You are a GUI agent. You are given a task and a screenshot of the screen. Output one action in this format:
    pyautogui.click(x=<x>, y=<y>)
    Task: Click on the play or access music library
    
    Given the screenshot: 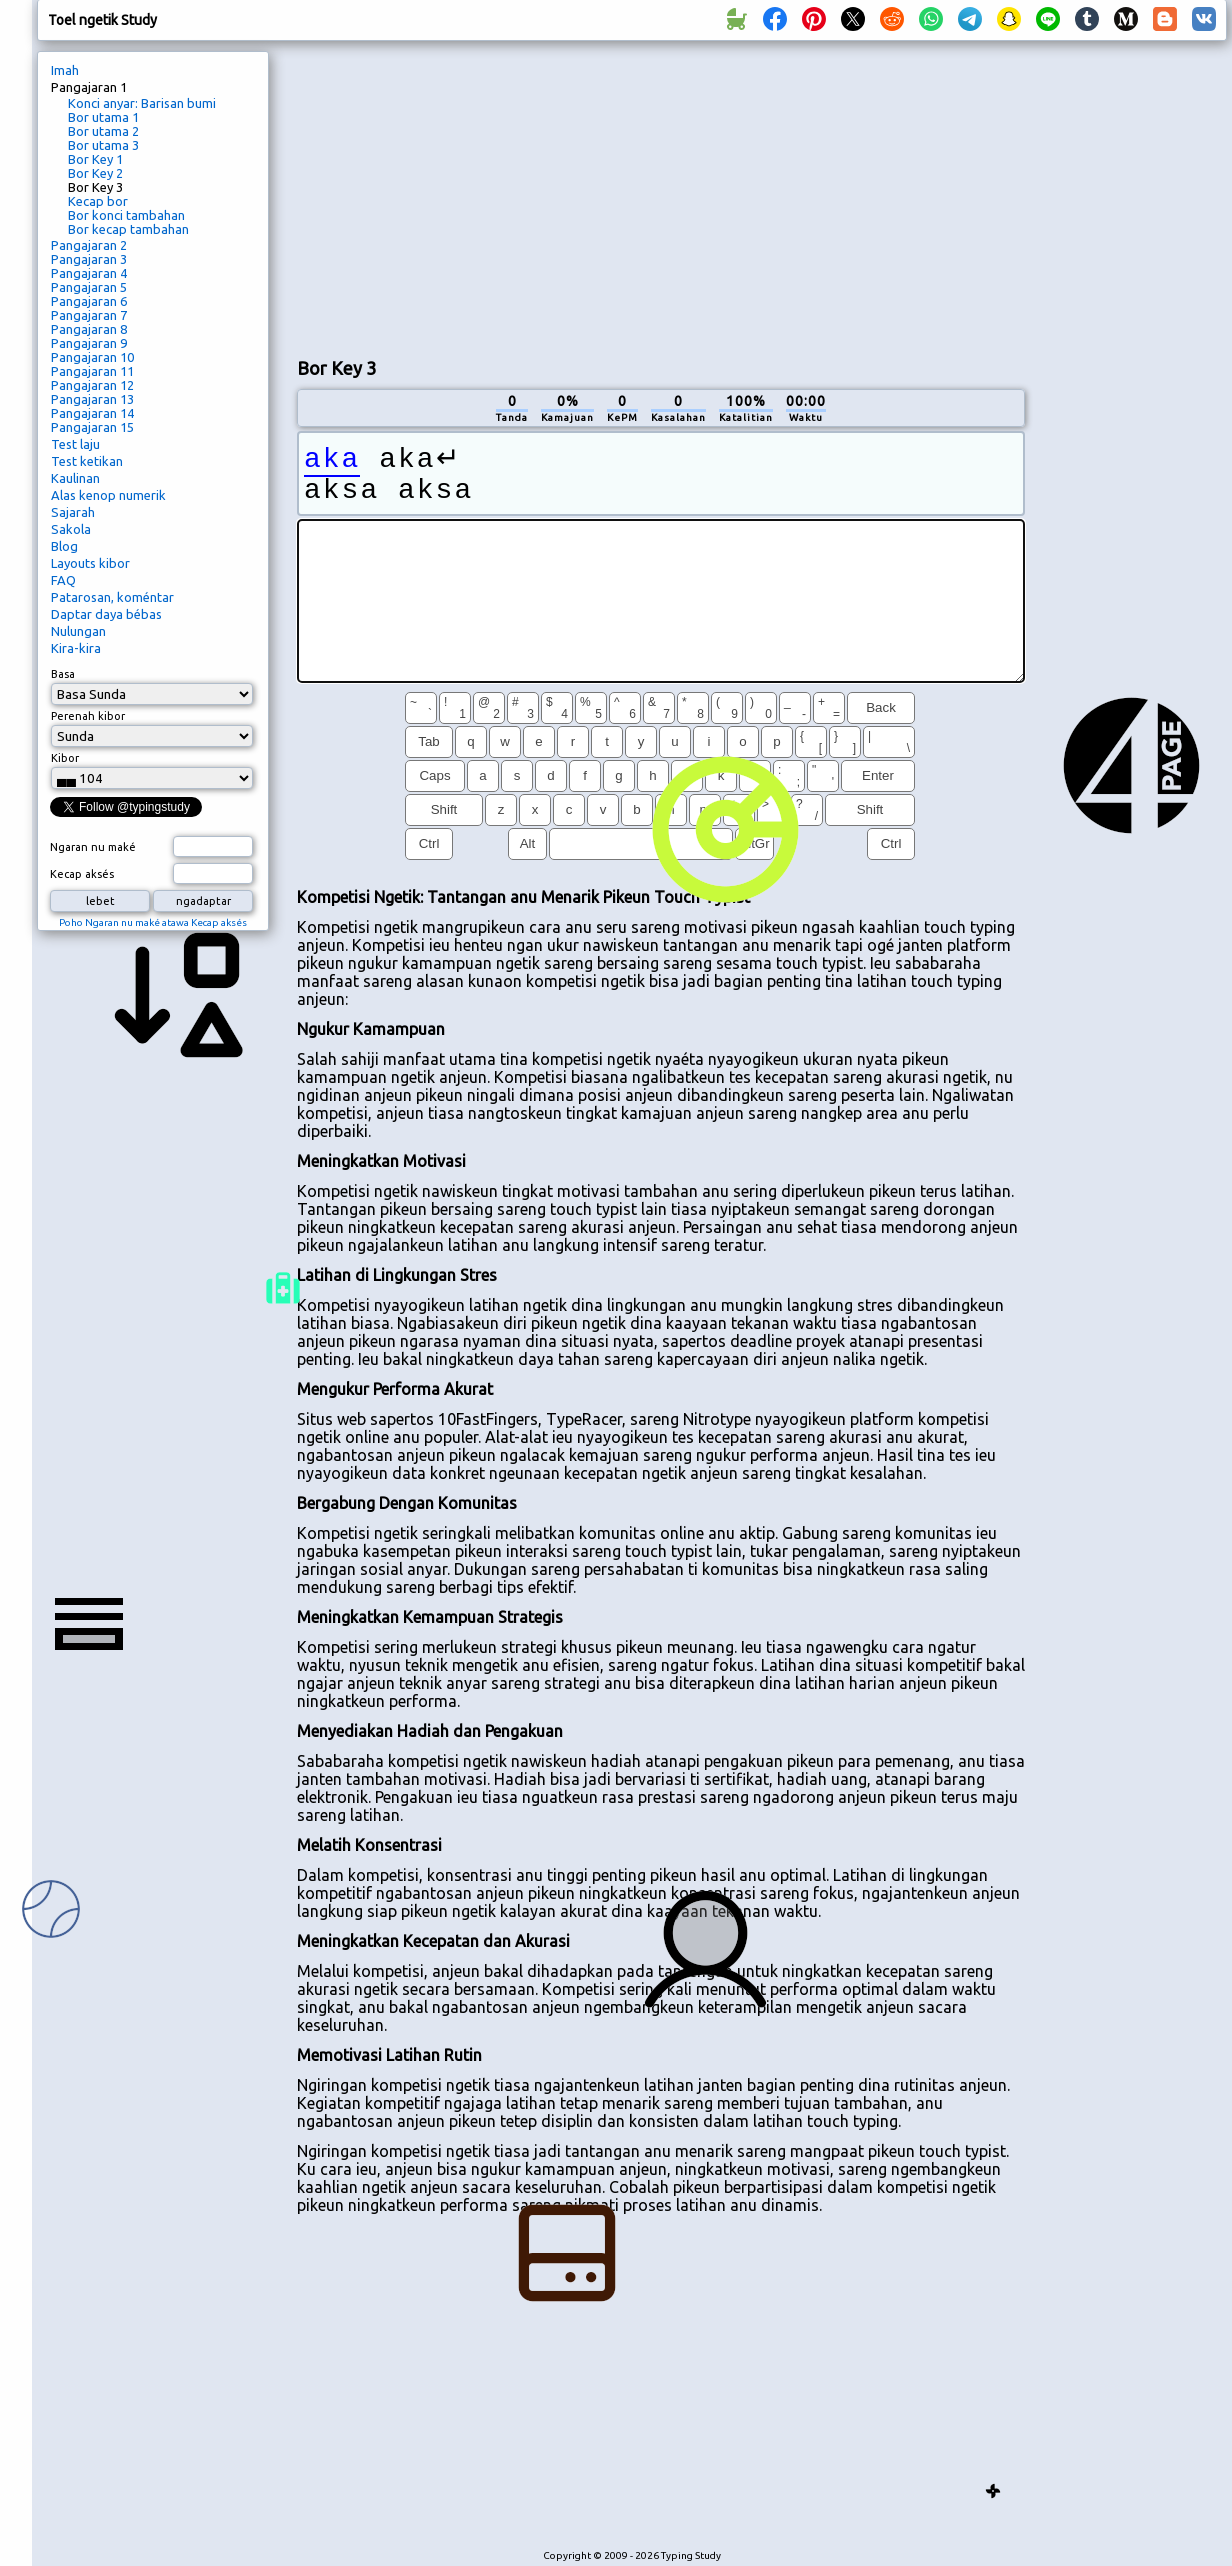 What is the action you would take?
    pyautogui.click(x=725, y=829)
    